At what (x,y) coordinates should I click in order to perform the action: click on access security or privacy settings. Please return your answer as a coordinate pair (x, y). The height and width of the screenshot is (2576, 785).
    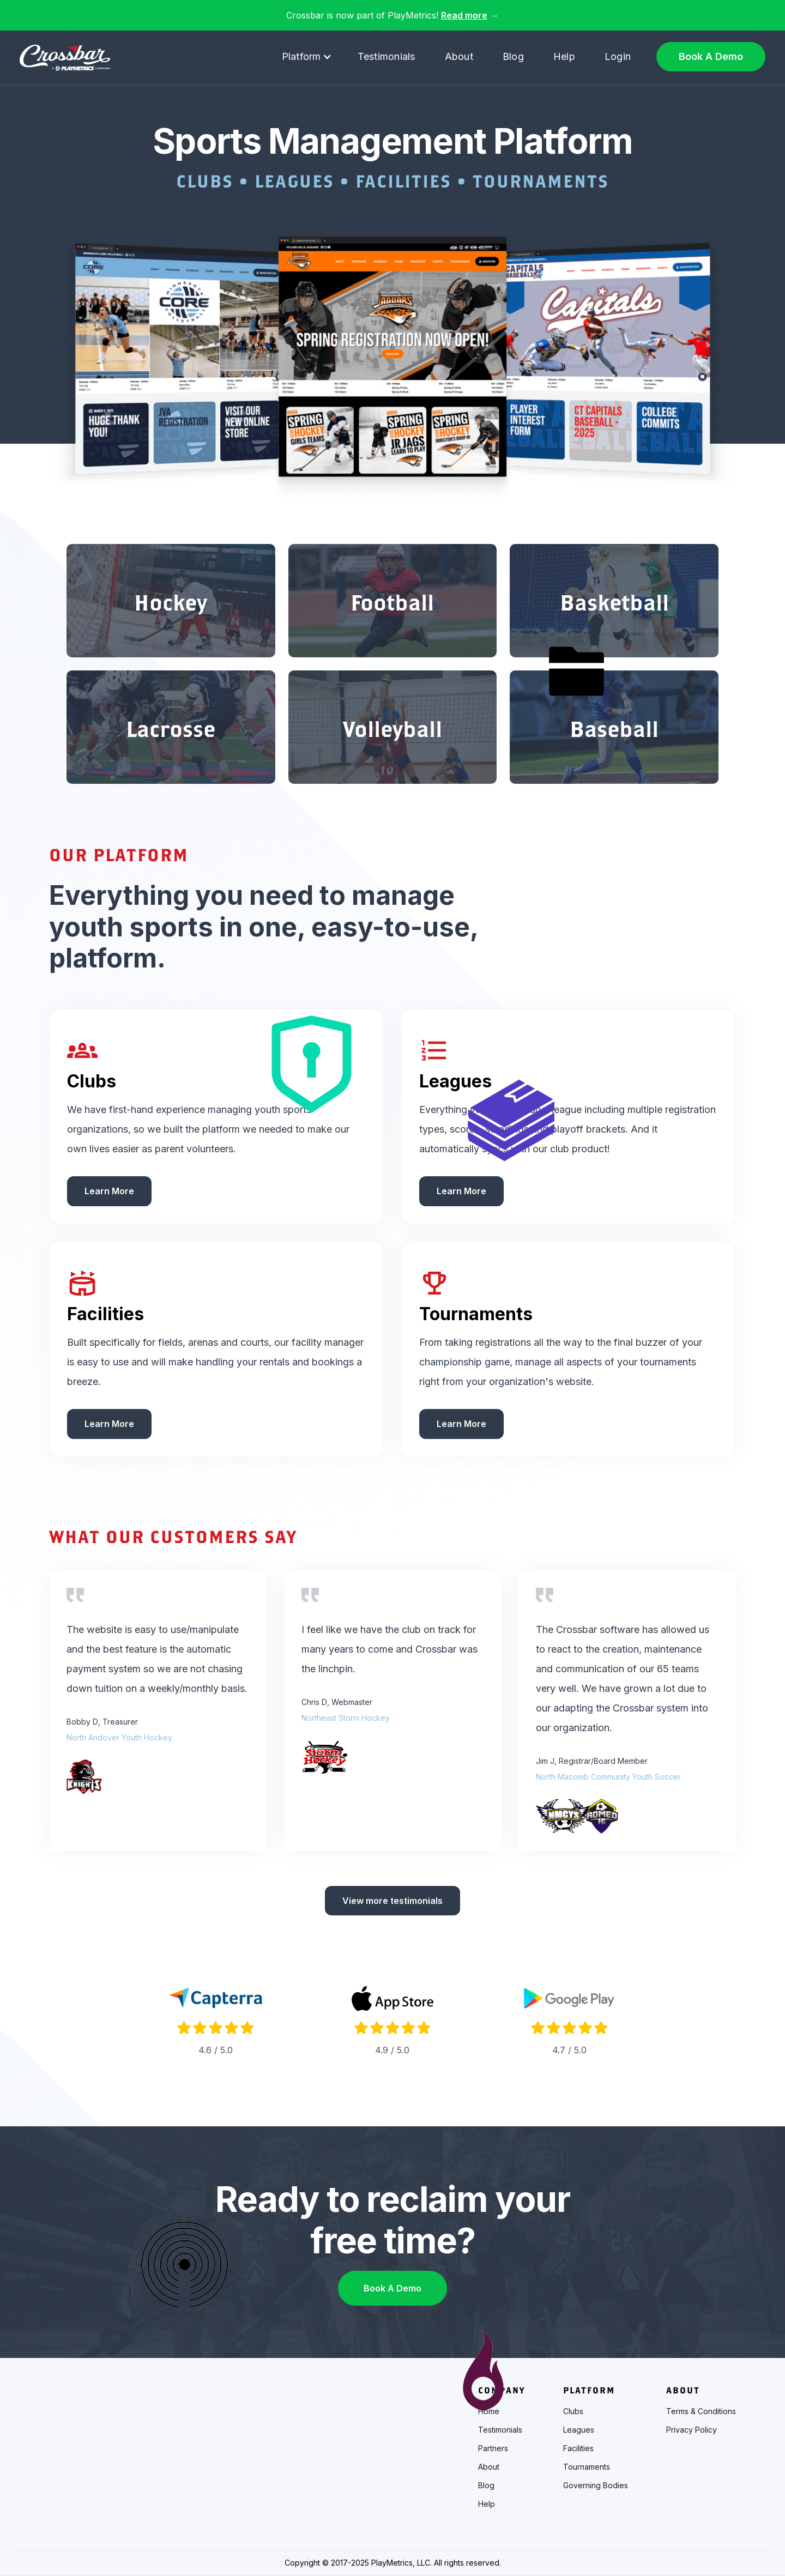
    Looking at the image, I should click on (311, 1064).